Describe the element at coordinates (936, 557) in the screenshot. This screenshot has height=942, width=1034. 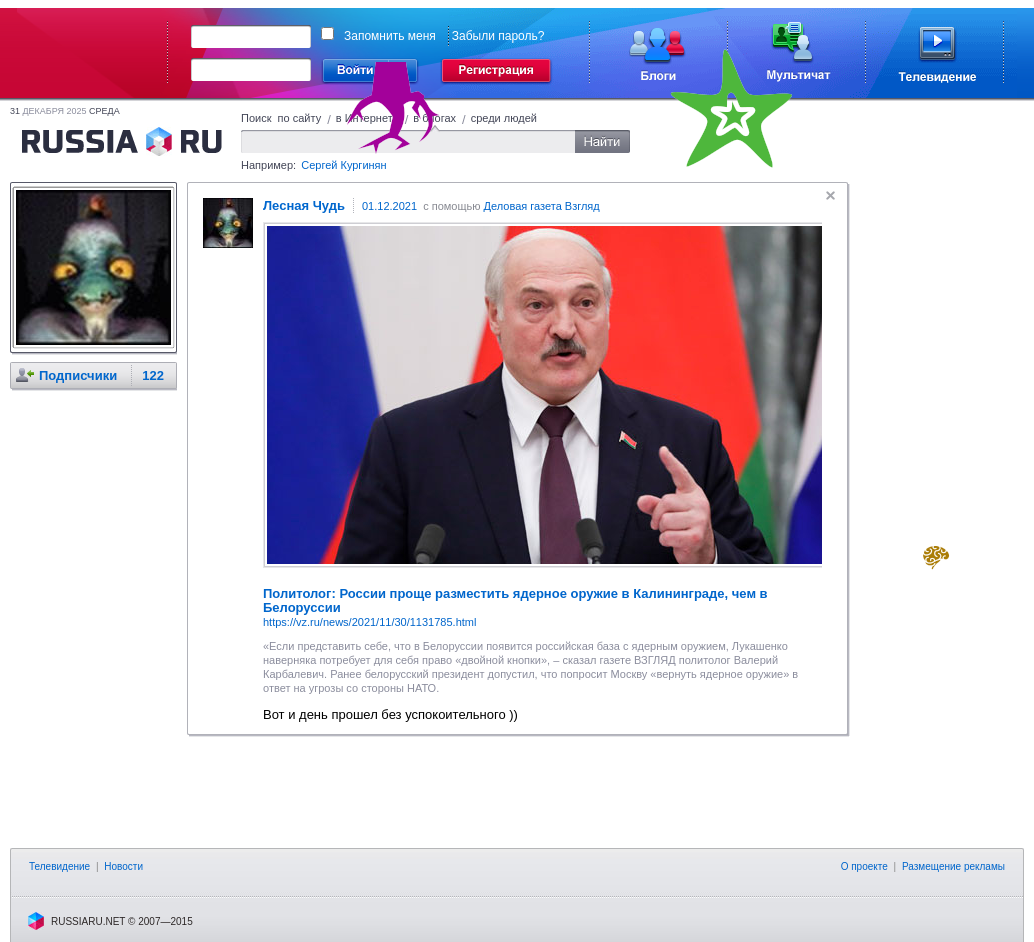
I see `access AI or smart features` at that location.